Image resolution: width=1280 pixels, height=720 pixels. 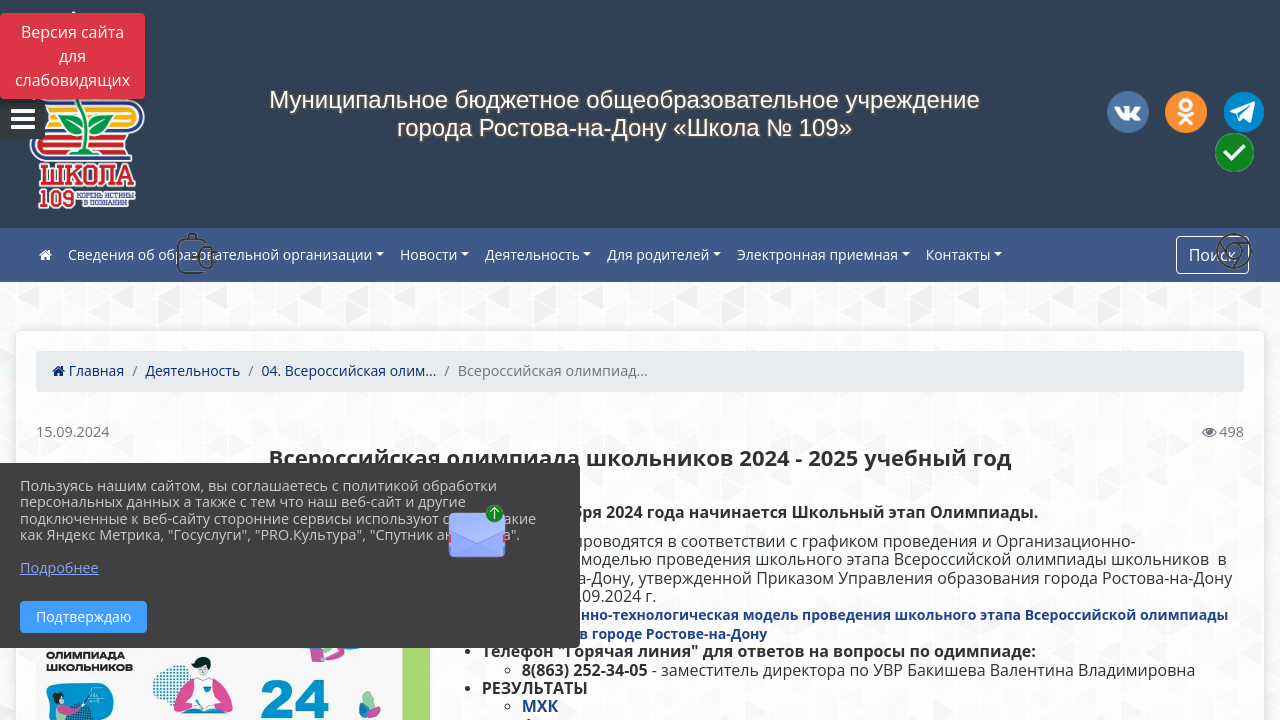 I want to click on open google chrome browser, so click(x=1234, y=251).